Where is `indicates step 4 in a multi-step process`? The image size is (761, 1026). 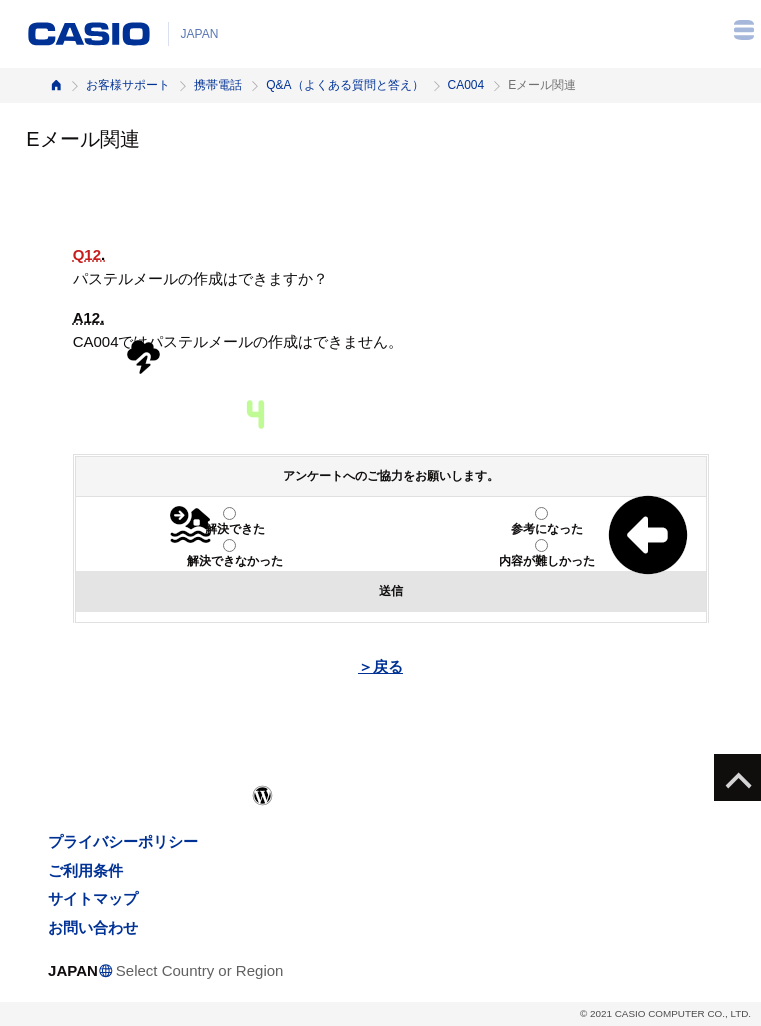 indicates step 4 in a multi-step process is located at coordinates (255, 414).